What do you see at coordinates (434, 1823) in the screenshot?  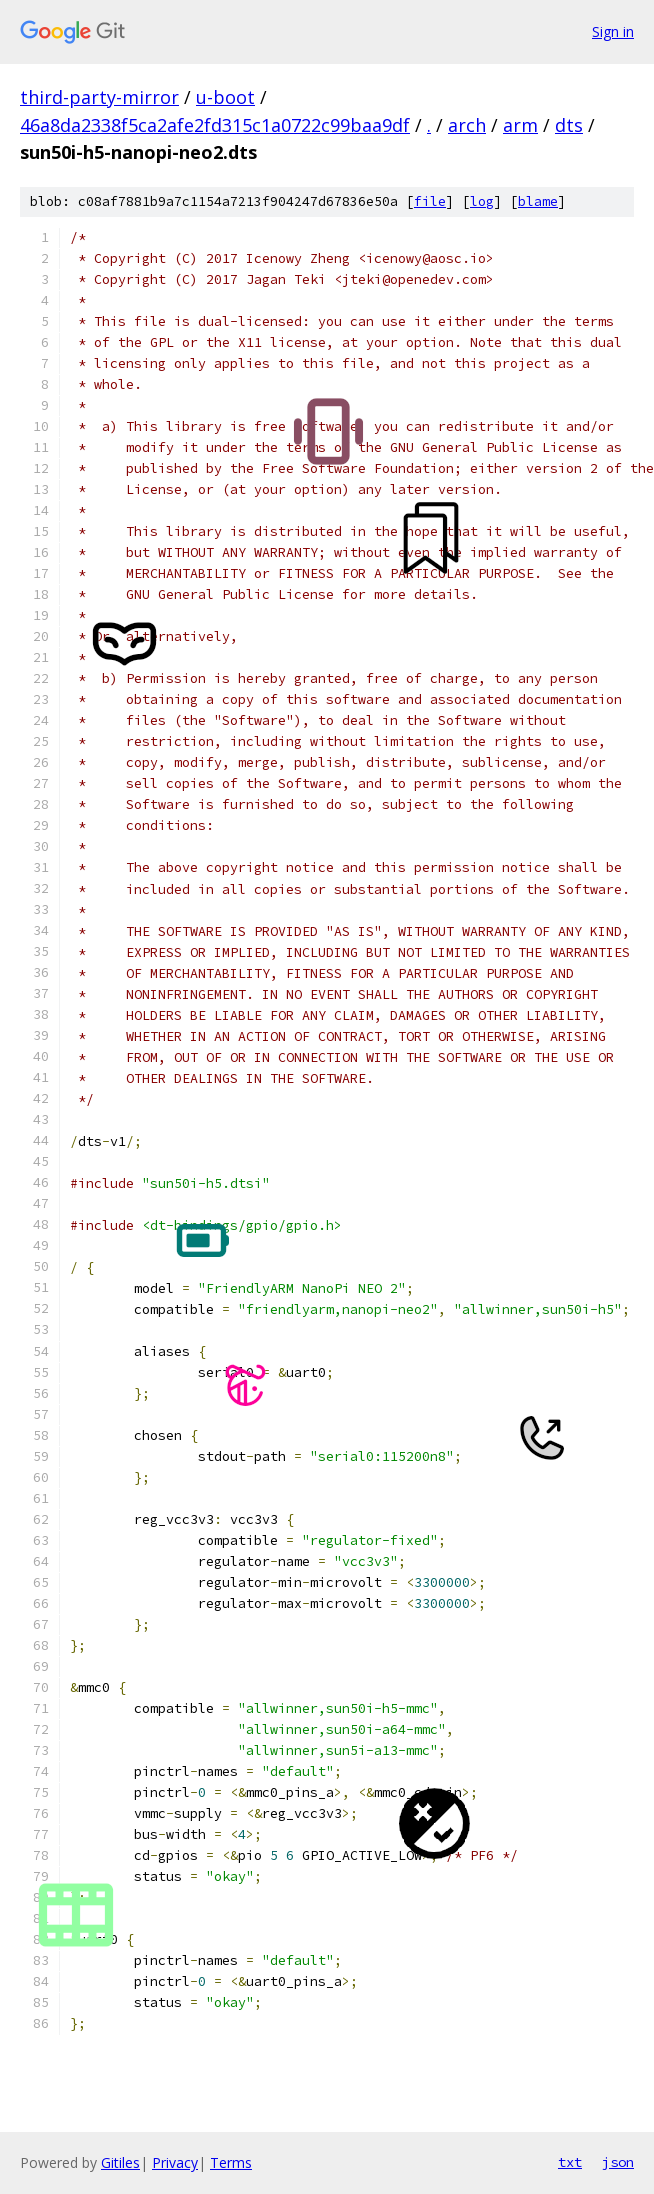 I see `indicates an unreliable or intermittent test result` at bounding box center [434, 1823].